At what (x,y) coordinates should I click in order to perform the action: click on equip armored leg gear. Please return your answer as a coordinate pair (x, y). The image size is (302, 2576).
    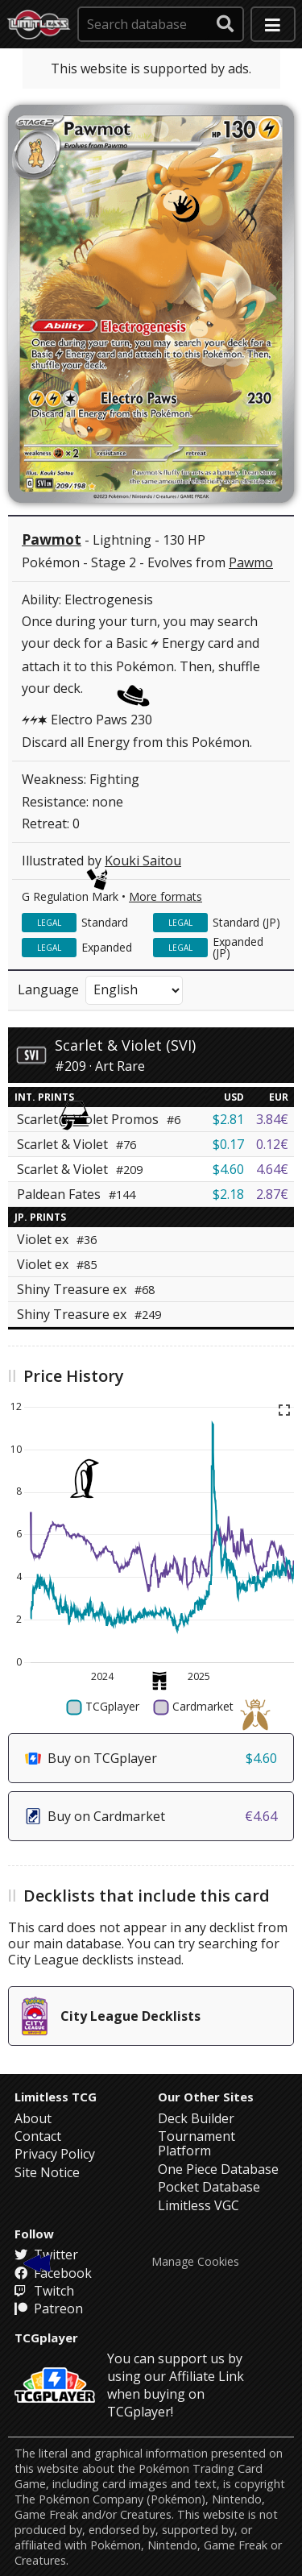
    Looking at the image, I should click on (159, 1681).